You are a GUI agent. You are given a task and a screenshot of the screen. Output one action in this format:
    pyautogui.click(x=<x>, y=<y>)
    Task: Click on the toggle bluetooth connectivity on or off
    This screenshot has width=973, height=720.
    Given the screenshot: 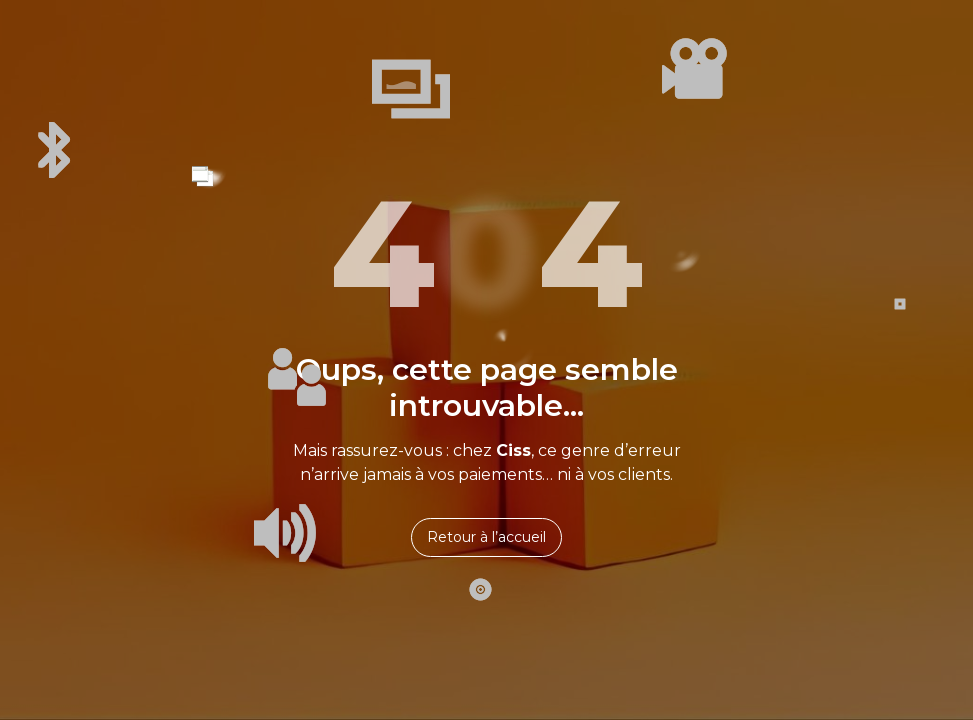 What is the action you would take?
    pyautogui.click(x=56, y=150)
    